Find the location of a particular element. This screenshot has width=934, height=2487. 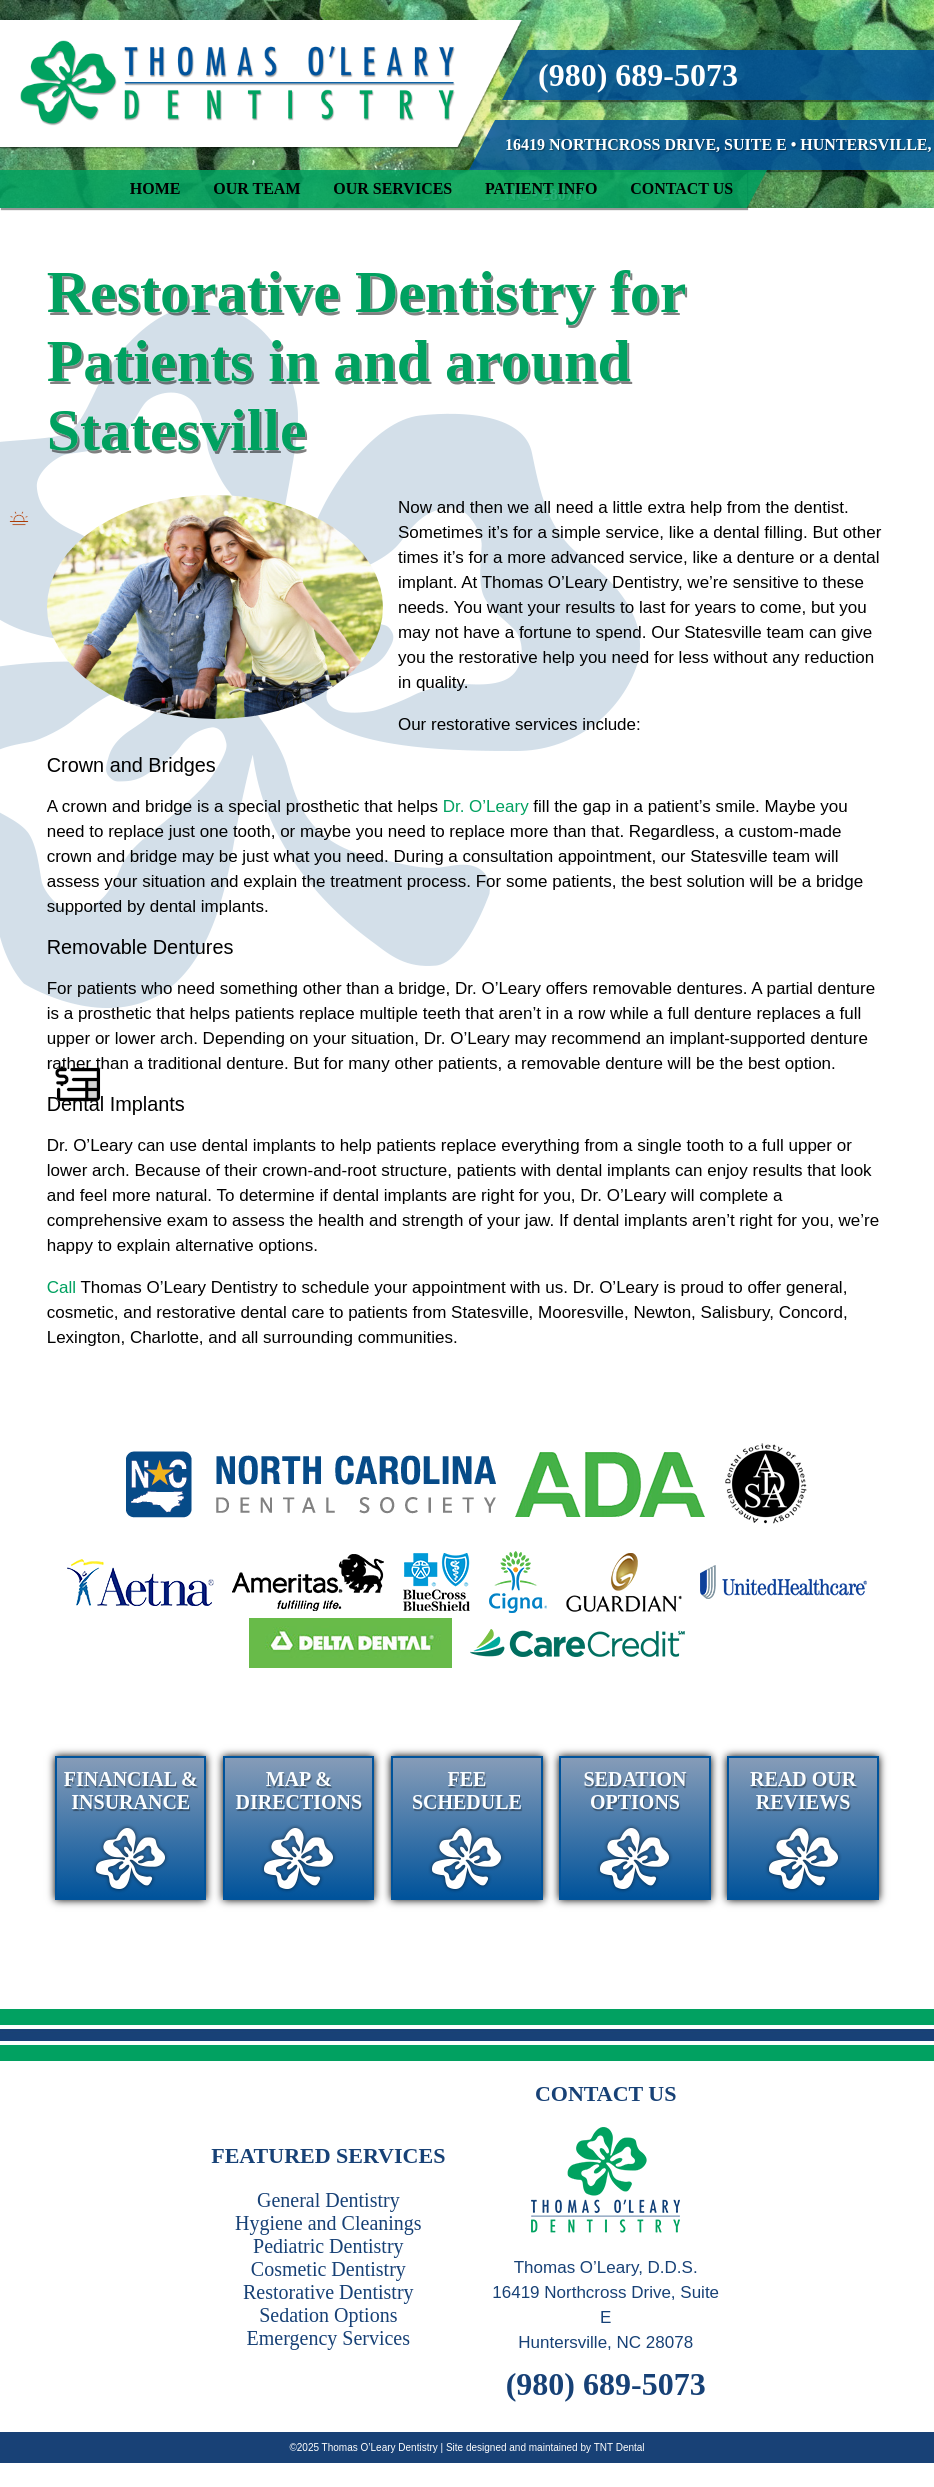

view or manage invoices is located at coordinates (78, 1084).